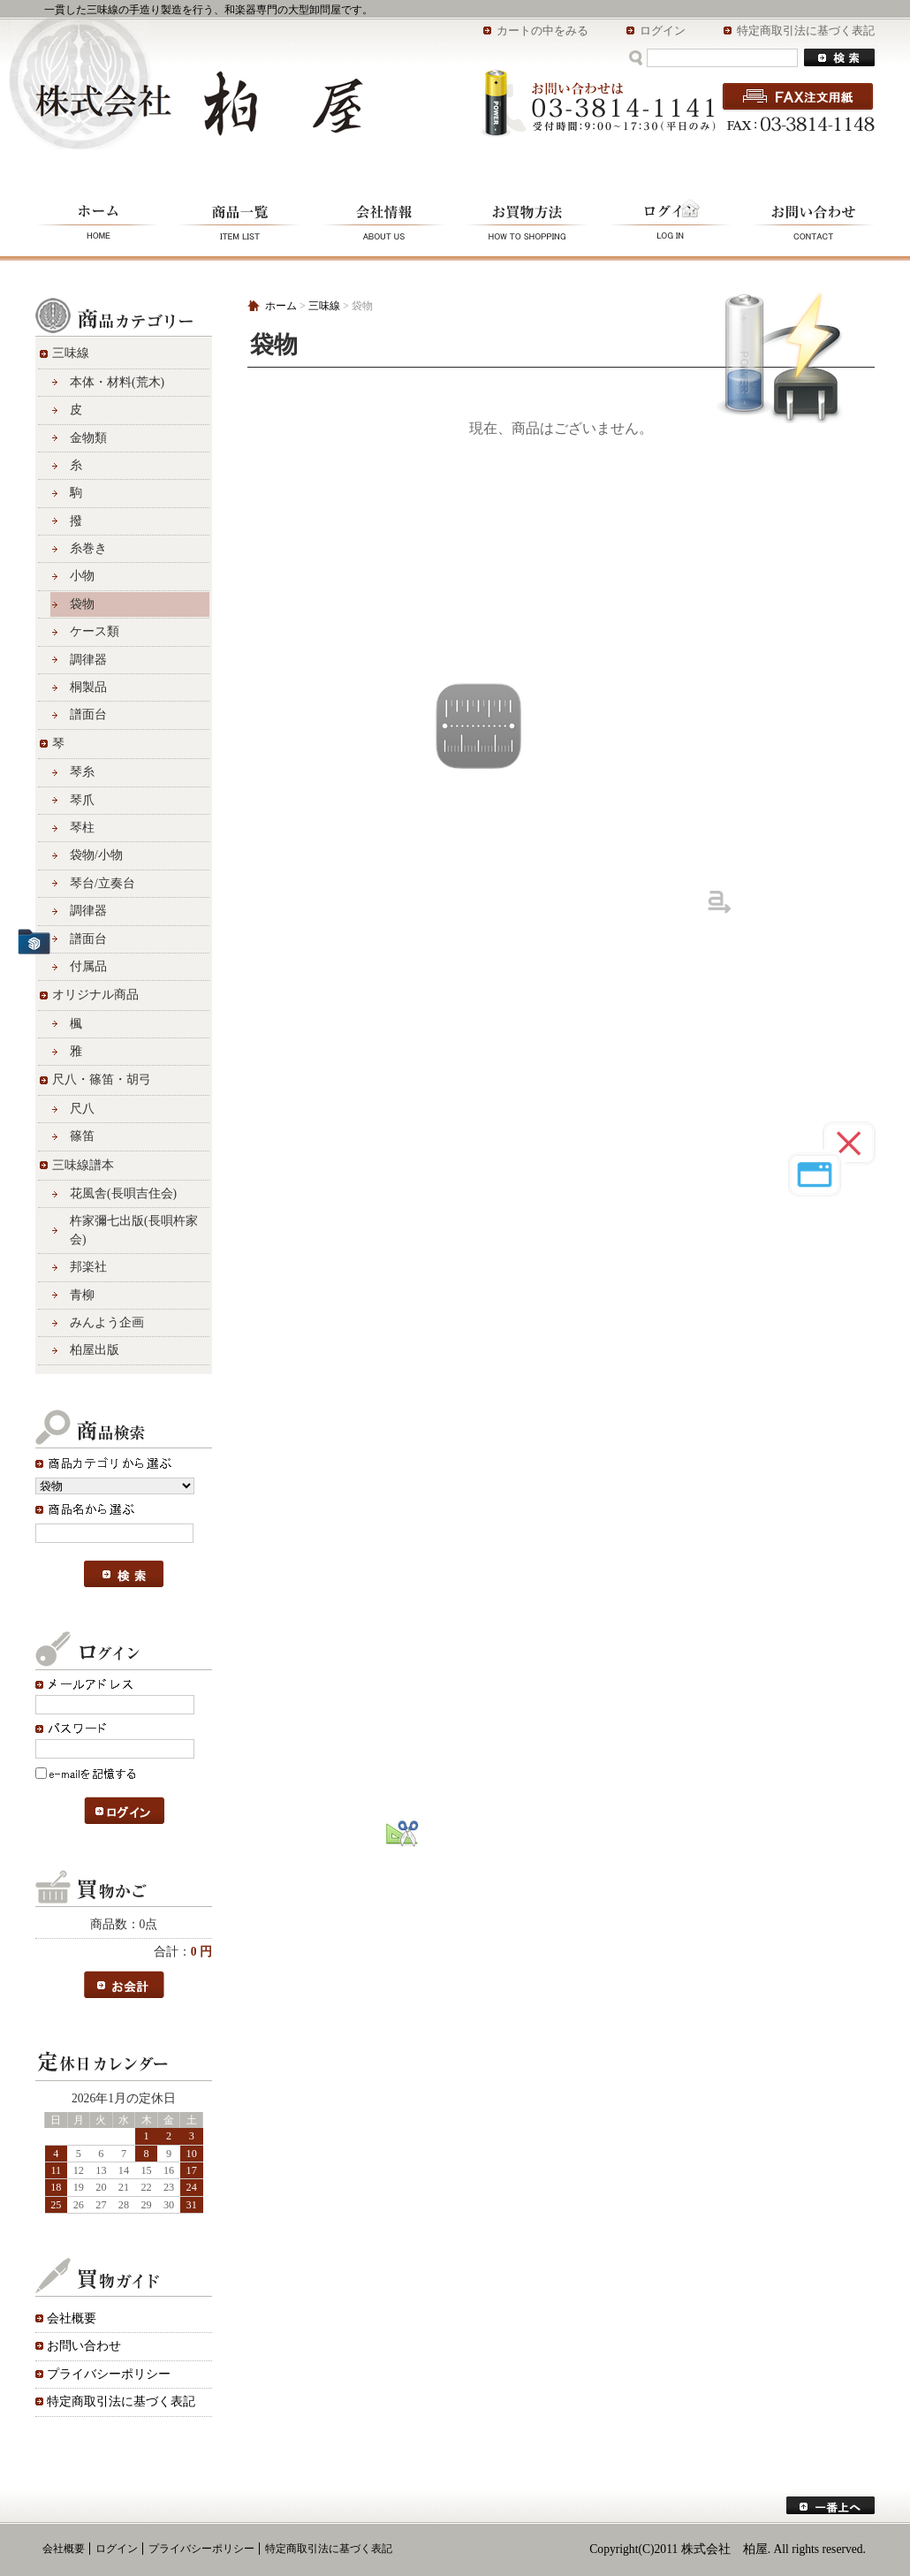  I want to click on navigate to home screen, so click(689, 208).